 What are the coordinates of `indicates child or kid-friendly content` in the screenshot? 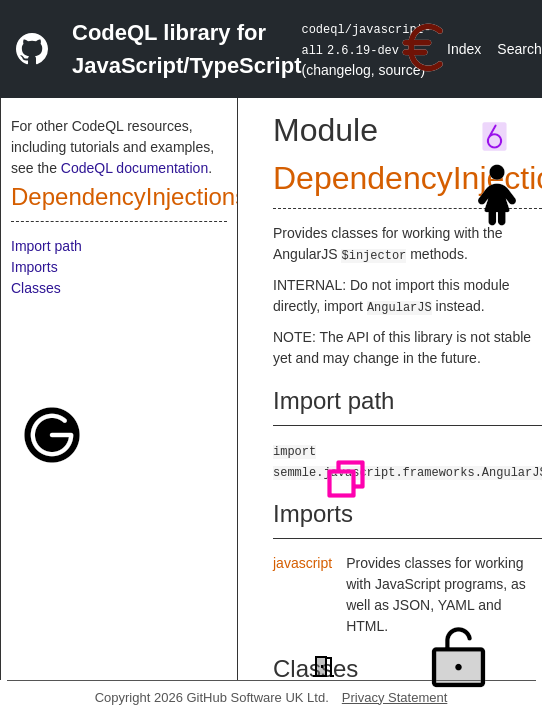 It's located at (497, 195).